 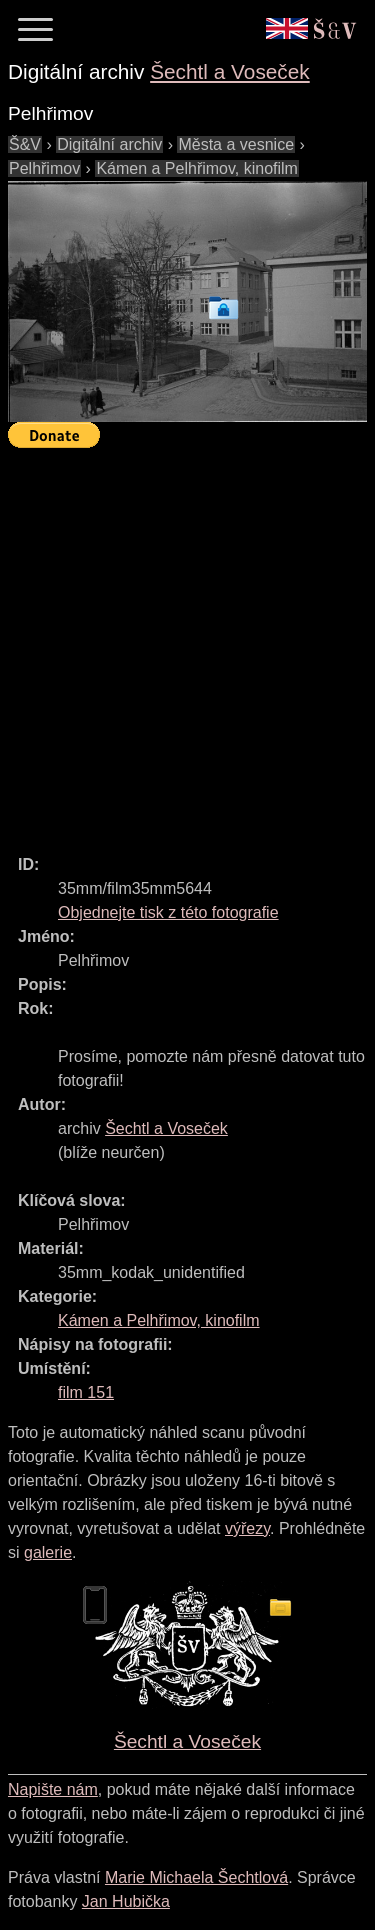 What do you see at coordinates (280, 1607) in the screenshot?
I see `open desktop folder` at bounding box center [280, 1607].